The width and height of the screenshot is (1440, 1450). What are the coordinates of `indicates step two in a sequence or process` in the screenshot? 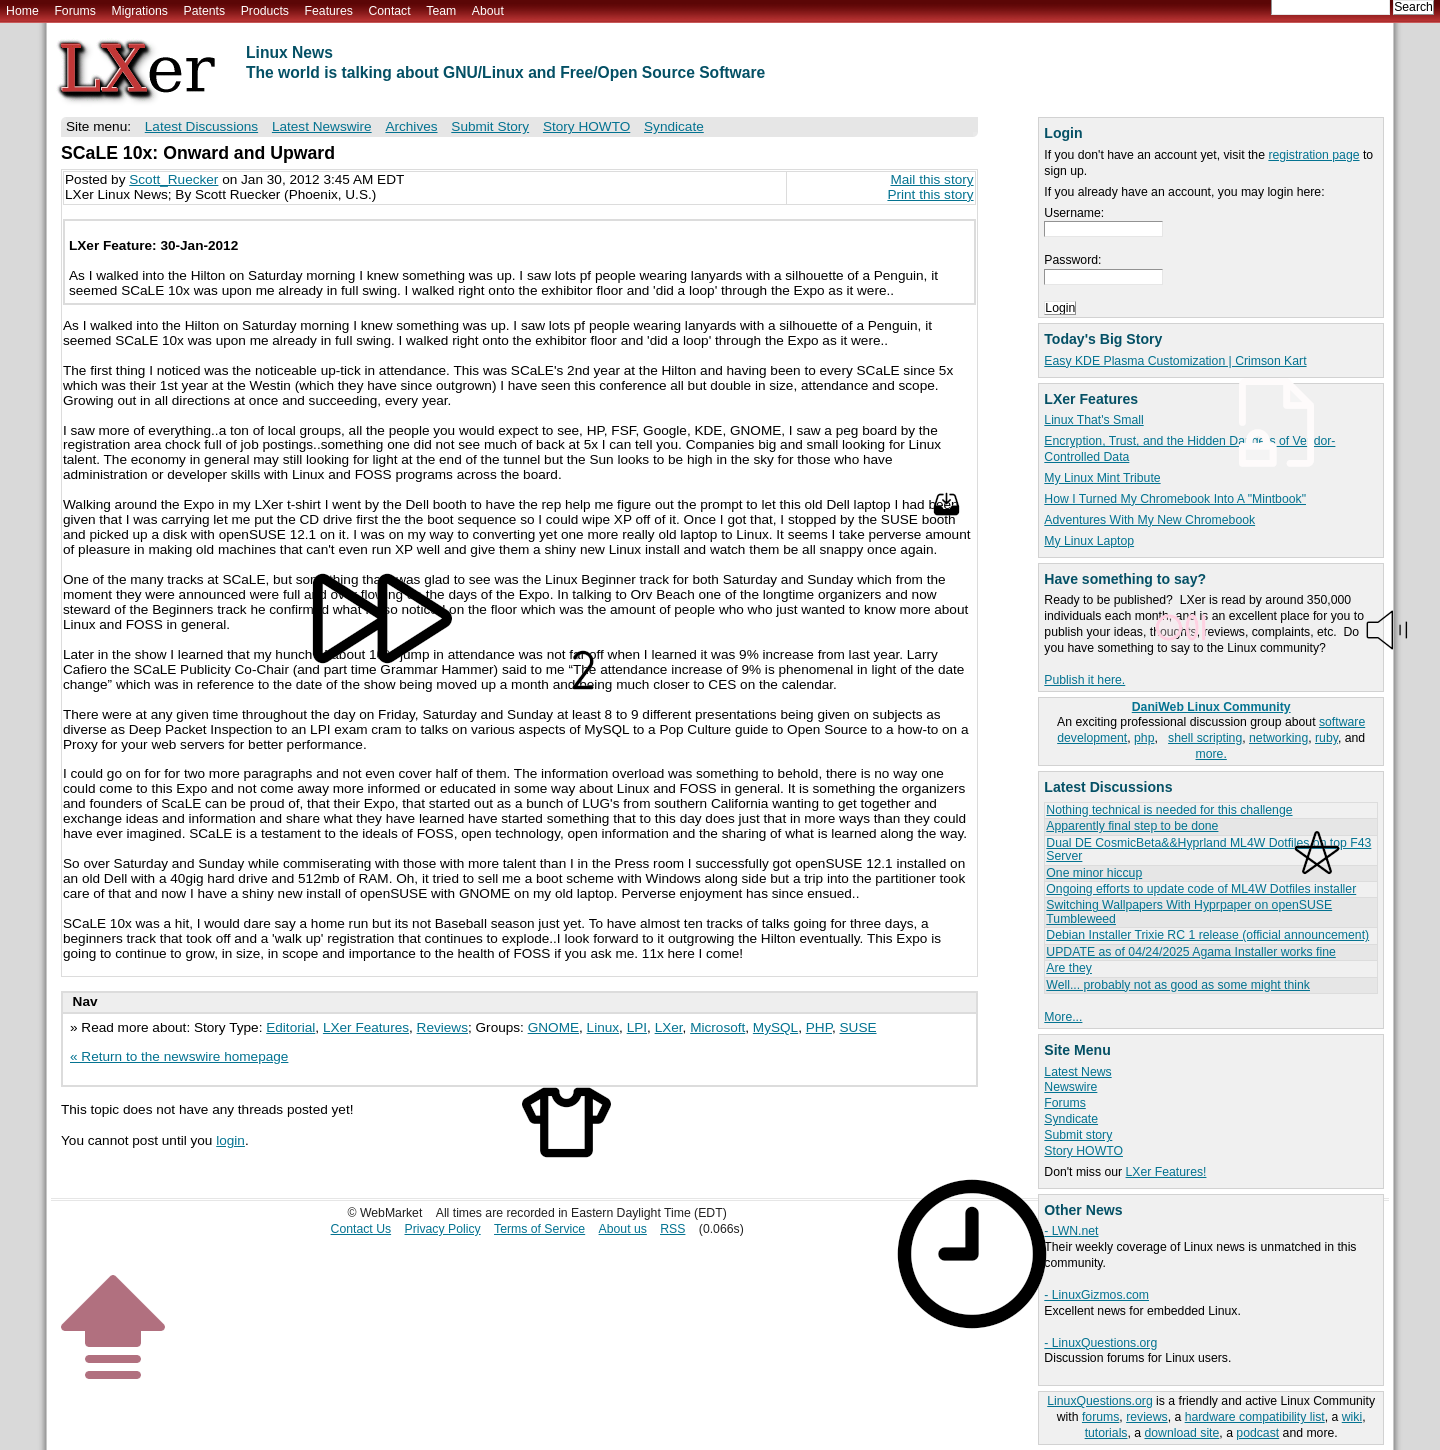 It's located at (583, 670).